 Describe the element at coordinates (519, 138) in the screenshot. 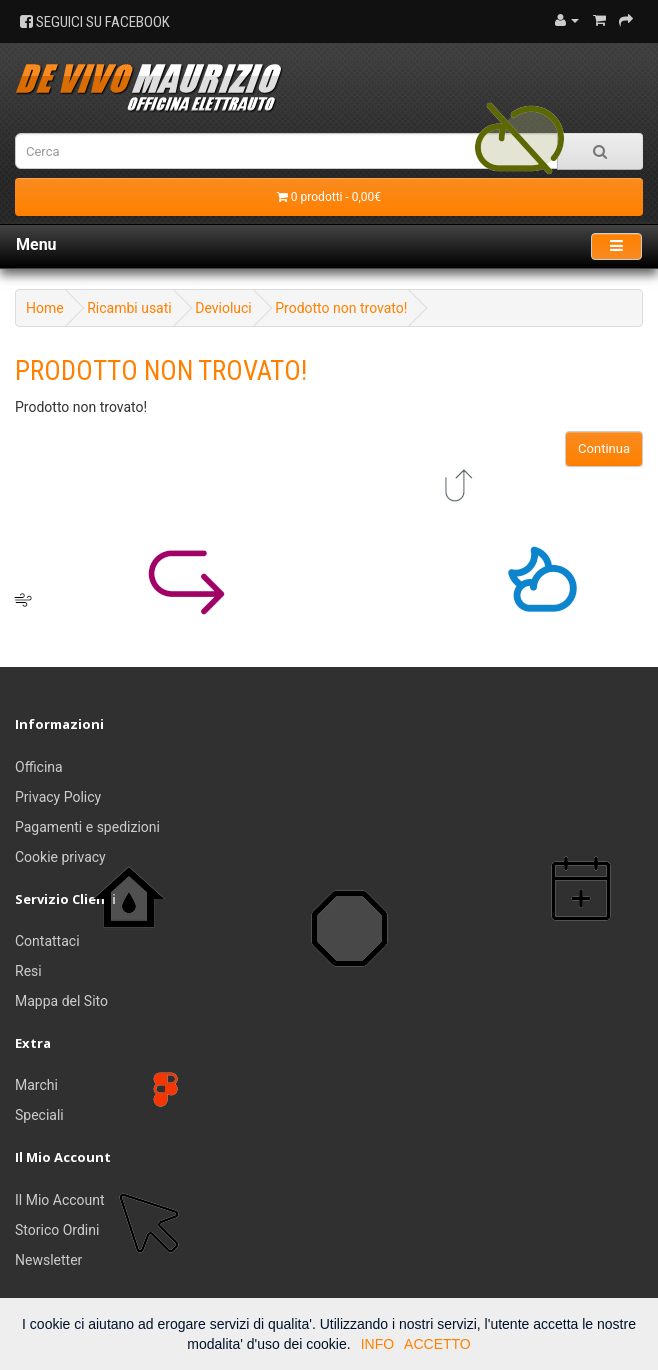

I see `cloud sync is disabled or unavailable` at that location.